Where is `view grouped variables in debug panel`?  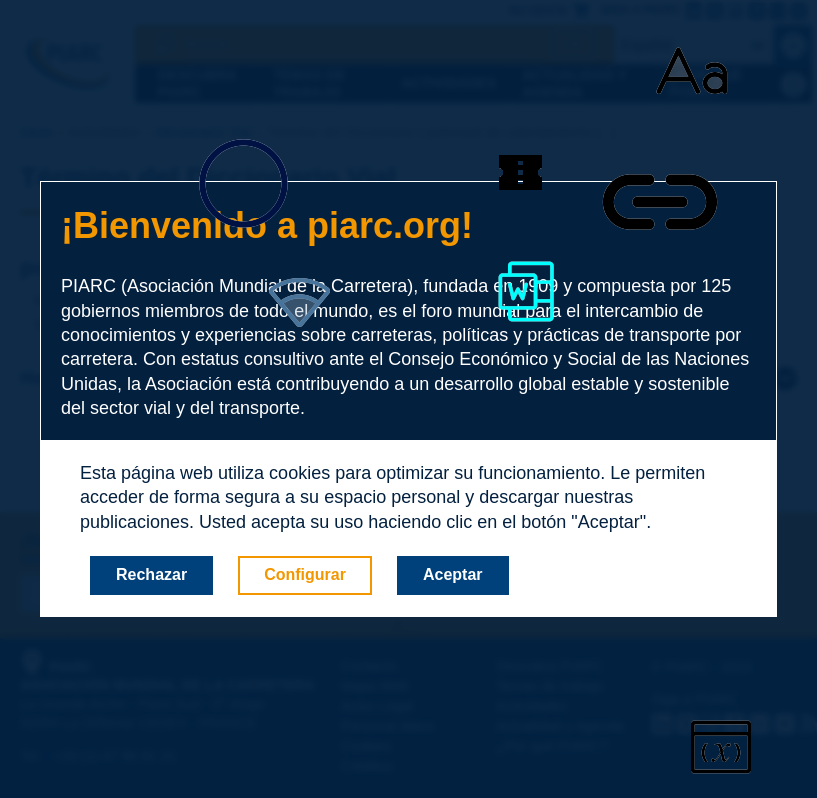 view grouped variables in debug panel is located at coordinates (721, 747).